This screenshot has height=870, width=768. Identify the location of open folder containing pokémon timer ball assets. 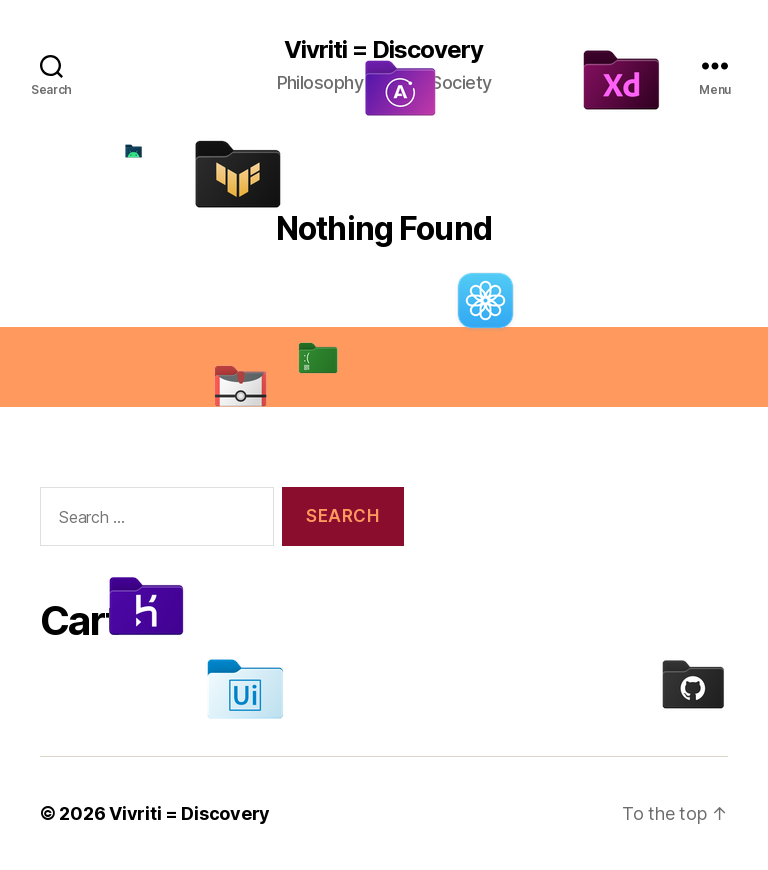
(240, 387).